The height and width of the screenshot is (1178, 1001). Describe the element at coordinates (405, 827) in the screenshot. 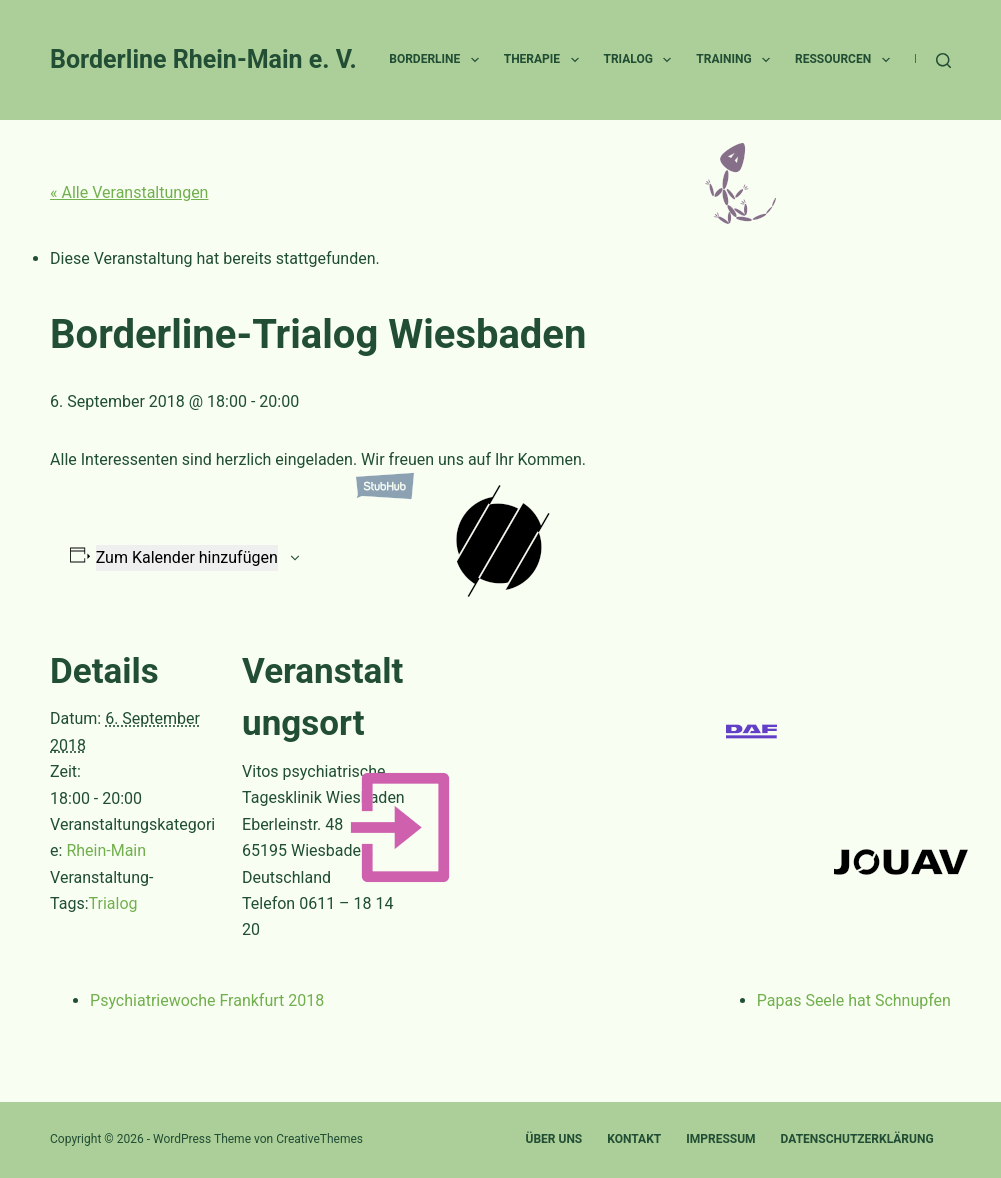

I see `log in to your account` at that location.